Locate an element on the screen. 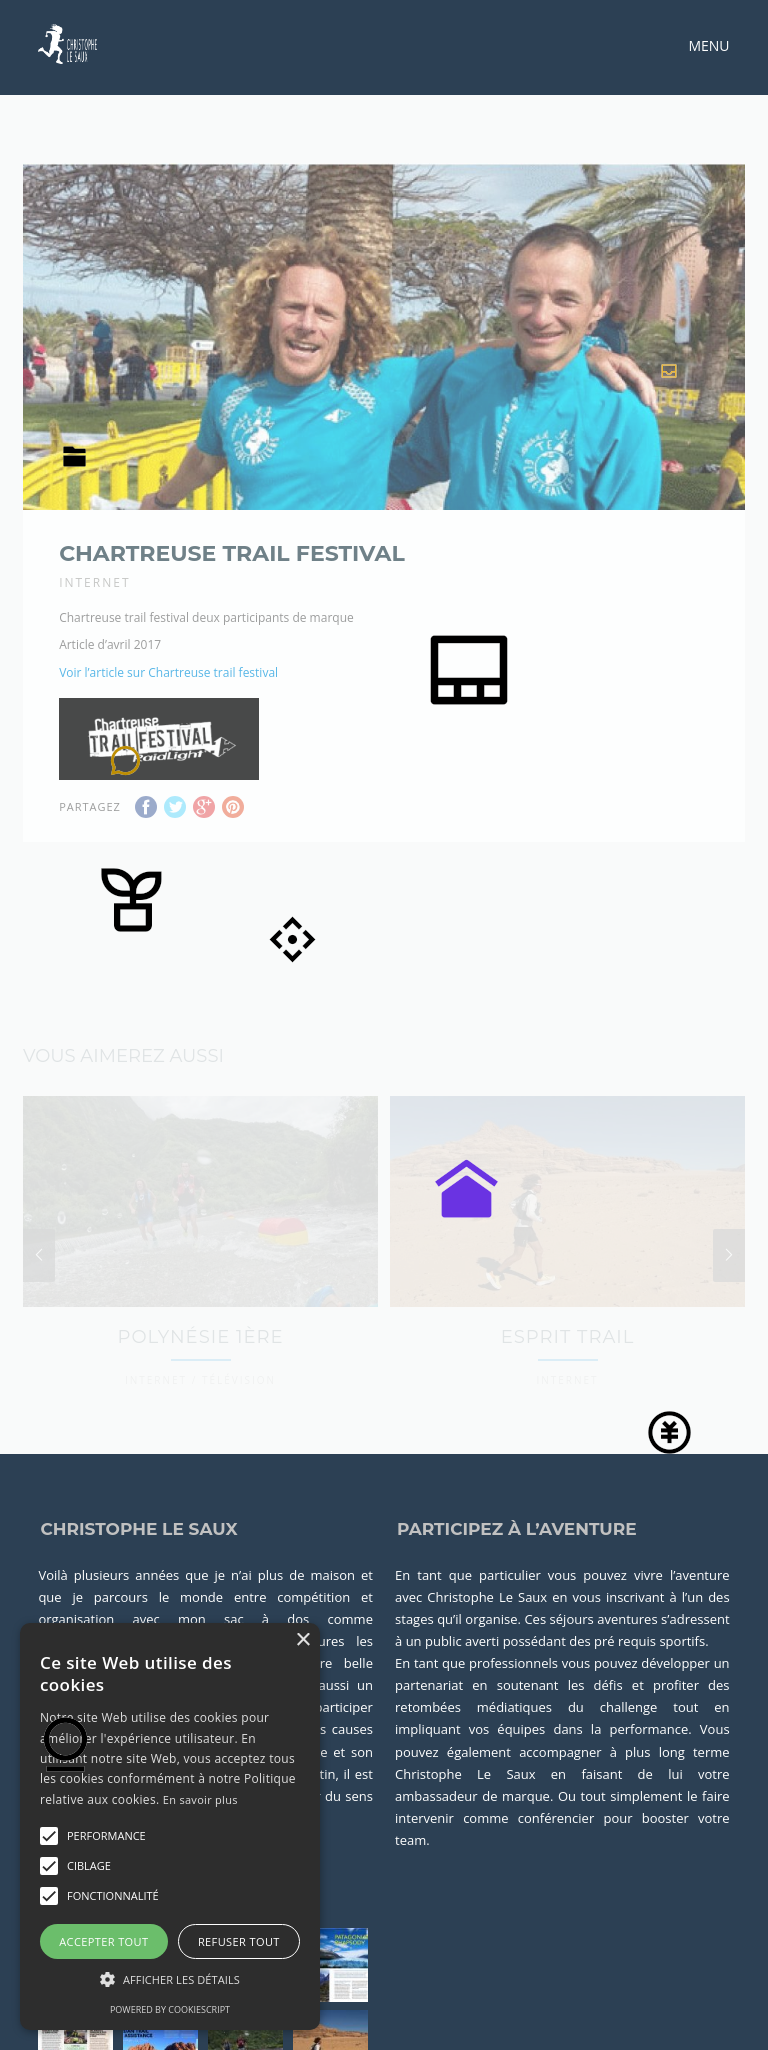 The height and width of the screenshot is (2050, 768). view your inbox is located at coordinates (669, 371).